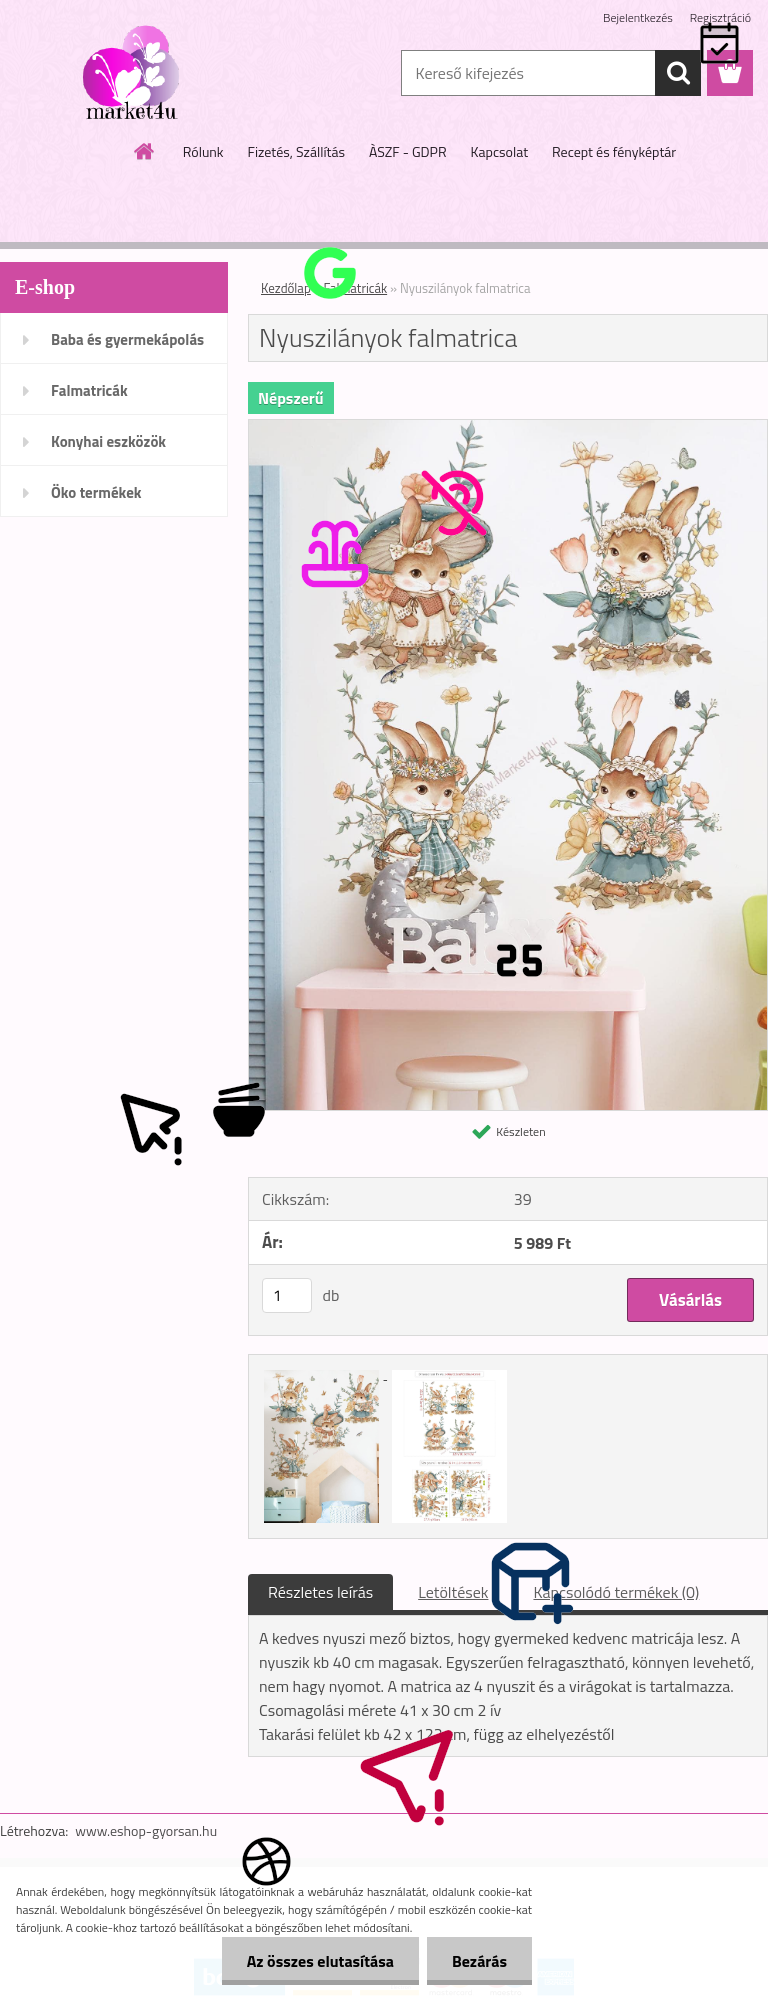 This screenshot has height=2001, width=768. What do you see at coordinates (266, 1861) in the screenshot?
I see `visit dribbble profile or portfolio` at bounding box center [266, 1861].